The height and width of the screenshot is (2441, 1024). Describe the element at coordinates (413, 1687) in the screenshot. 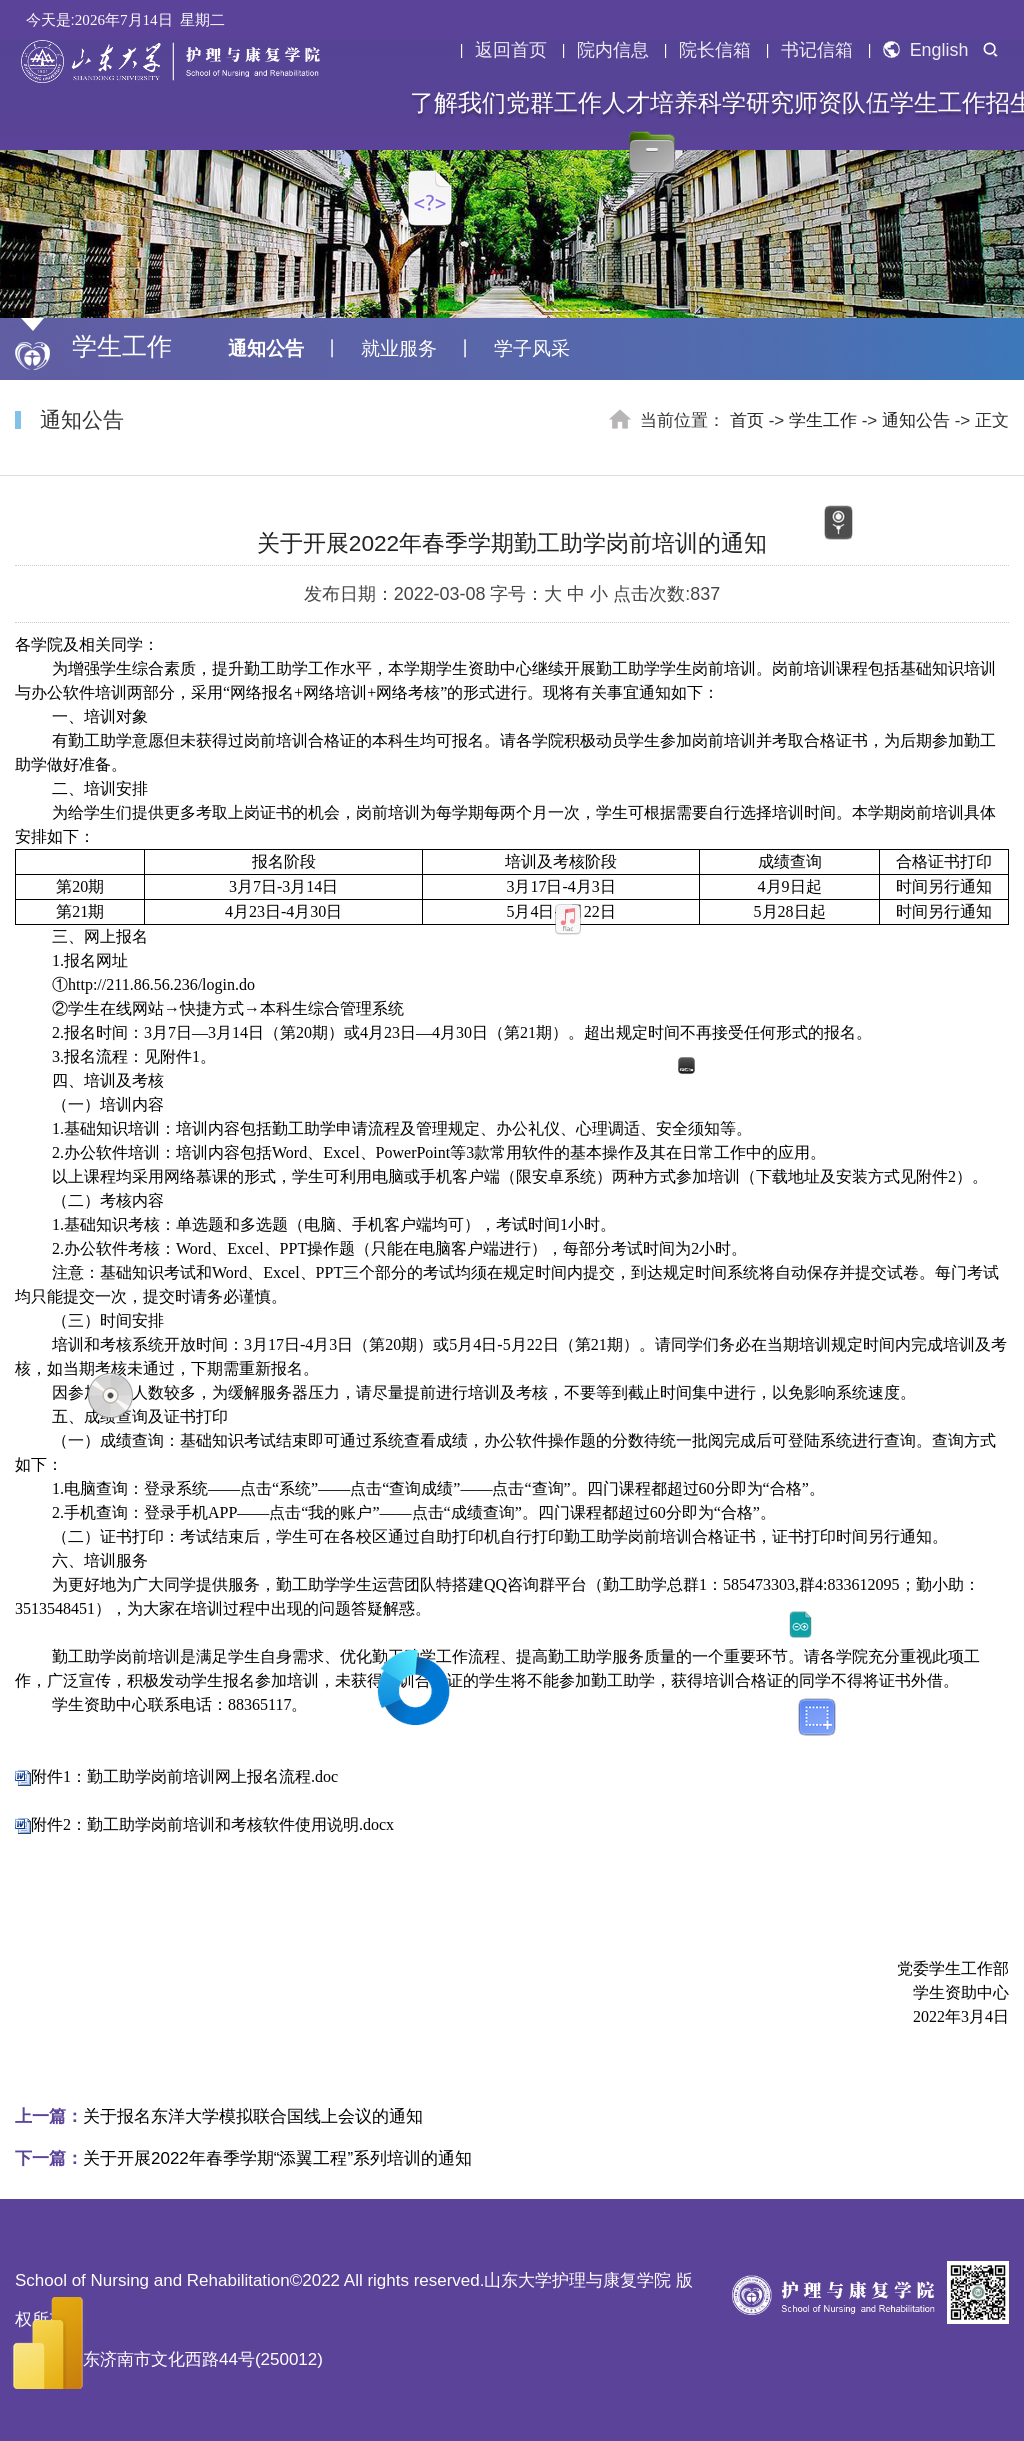

I see `open the pricing app` at that location.